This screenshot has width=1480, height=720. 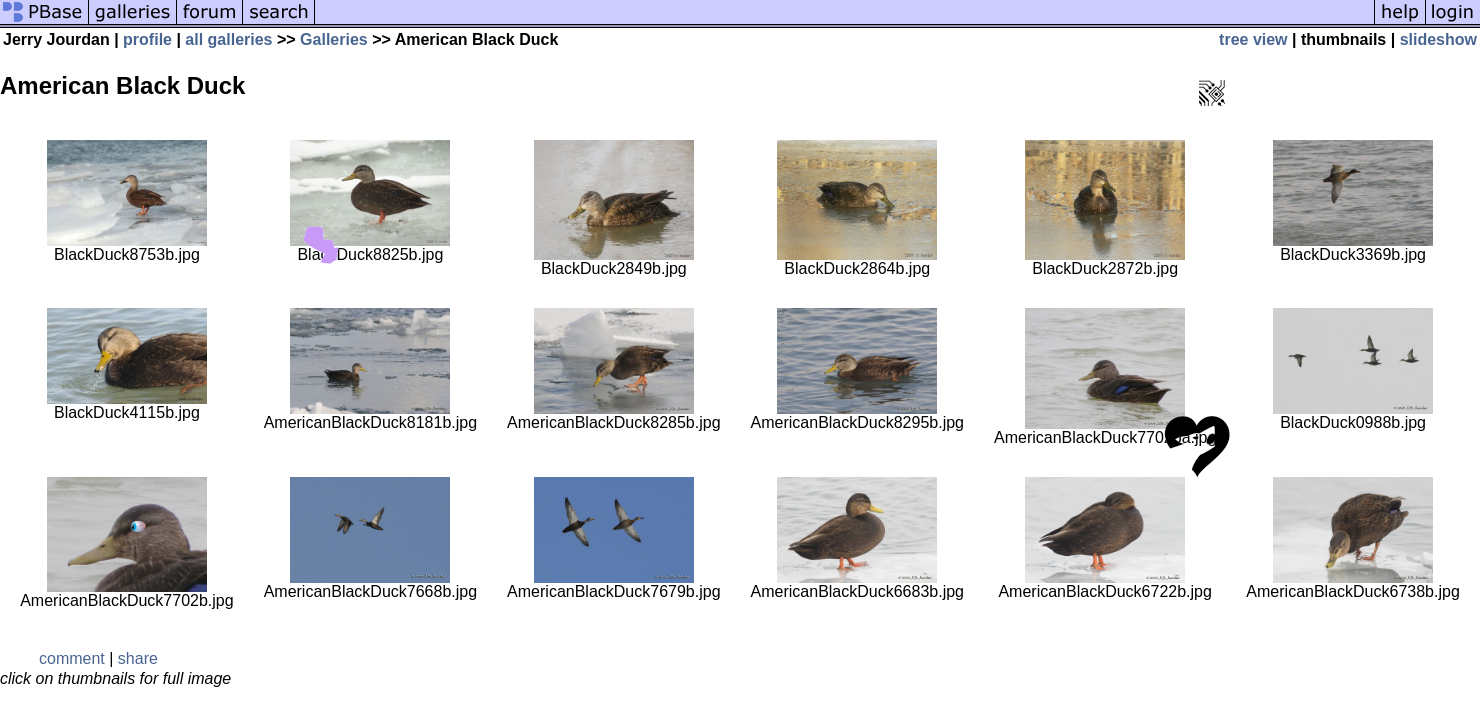 What do you see at coordinates (321, 245) in the screenshot?
I see `select Paraguay as your country or region` at bounding box center [321, 245].